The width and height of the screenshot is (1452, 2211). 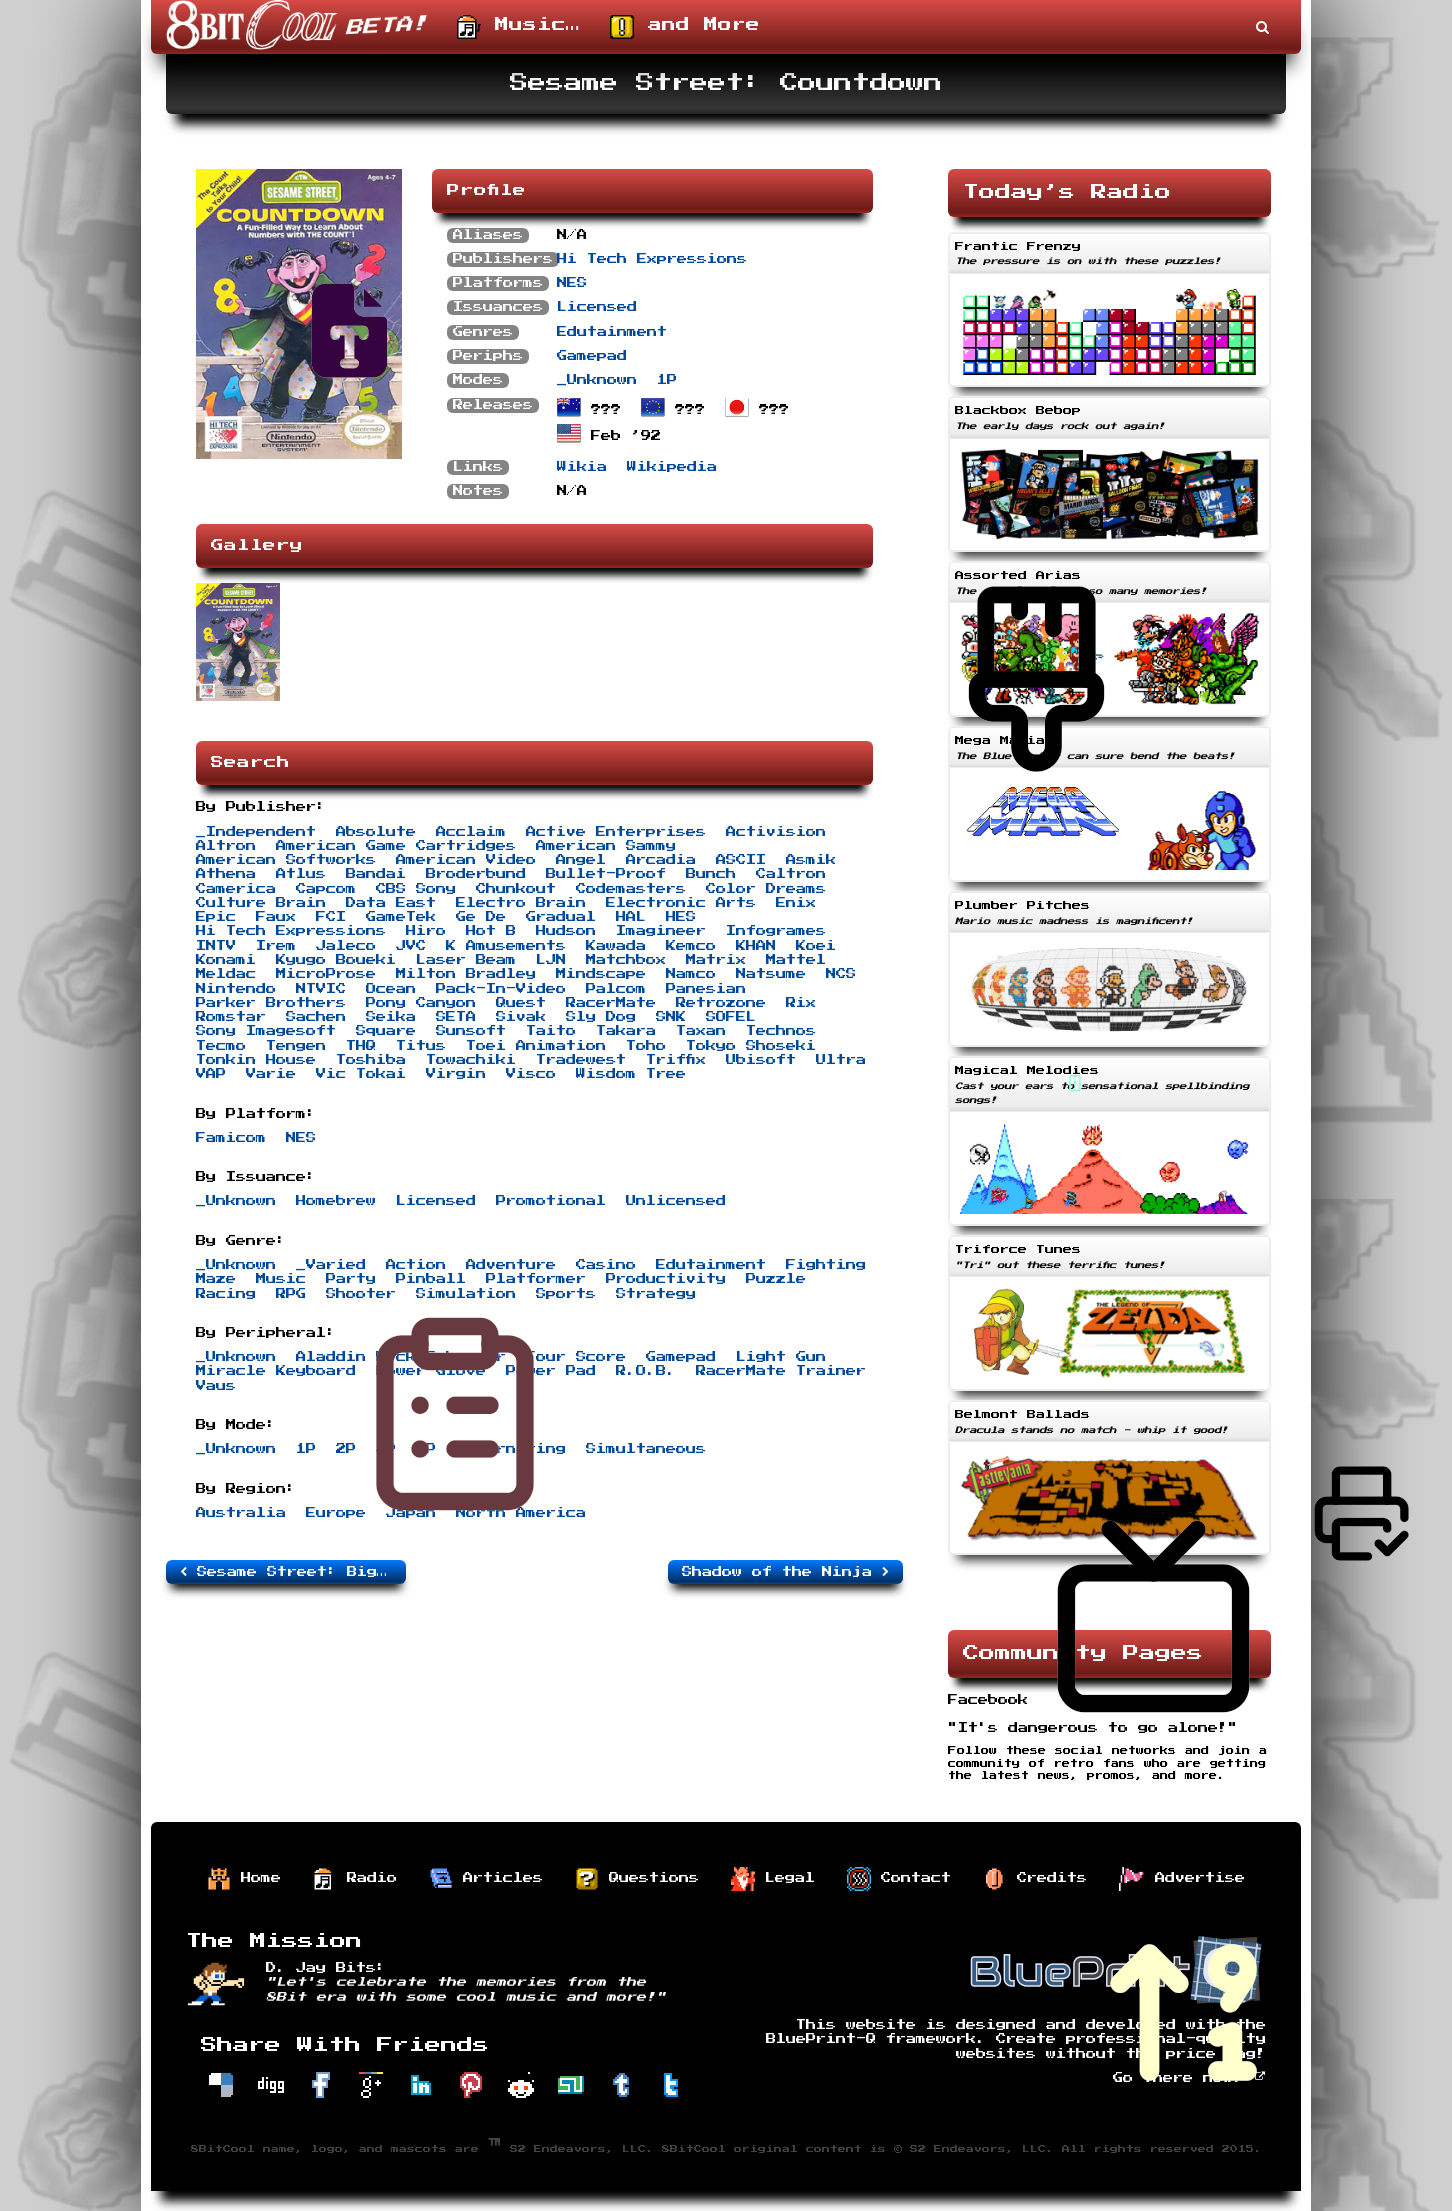 I want to click on view task list or checklist, so click(x=455, y=1414).